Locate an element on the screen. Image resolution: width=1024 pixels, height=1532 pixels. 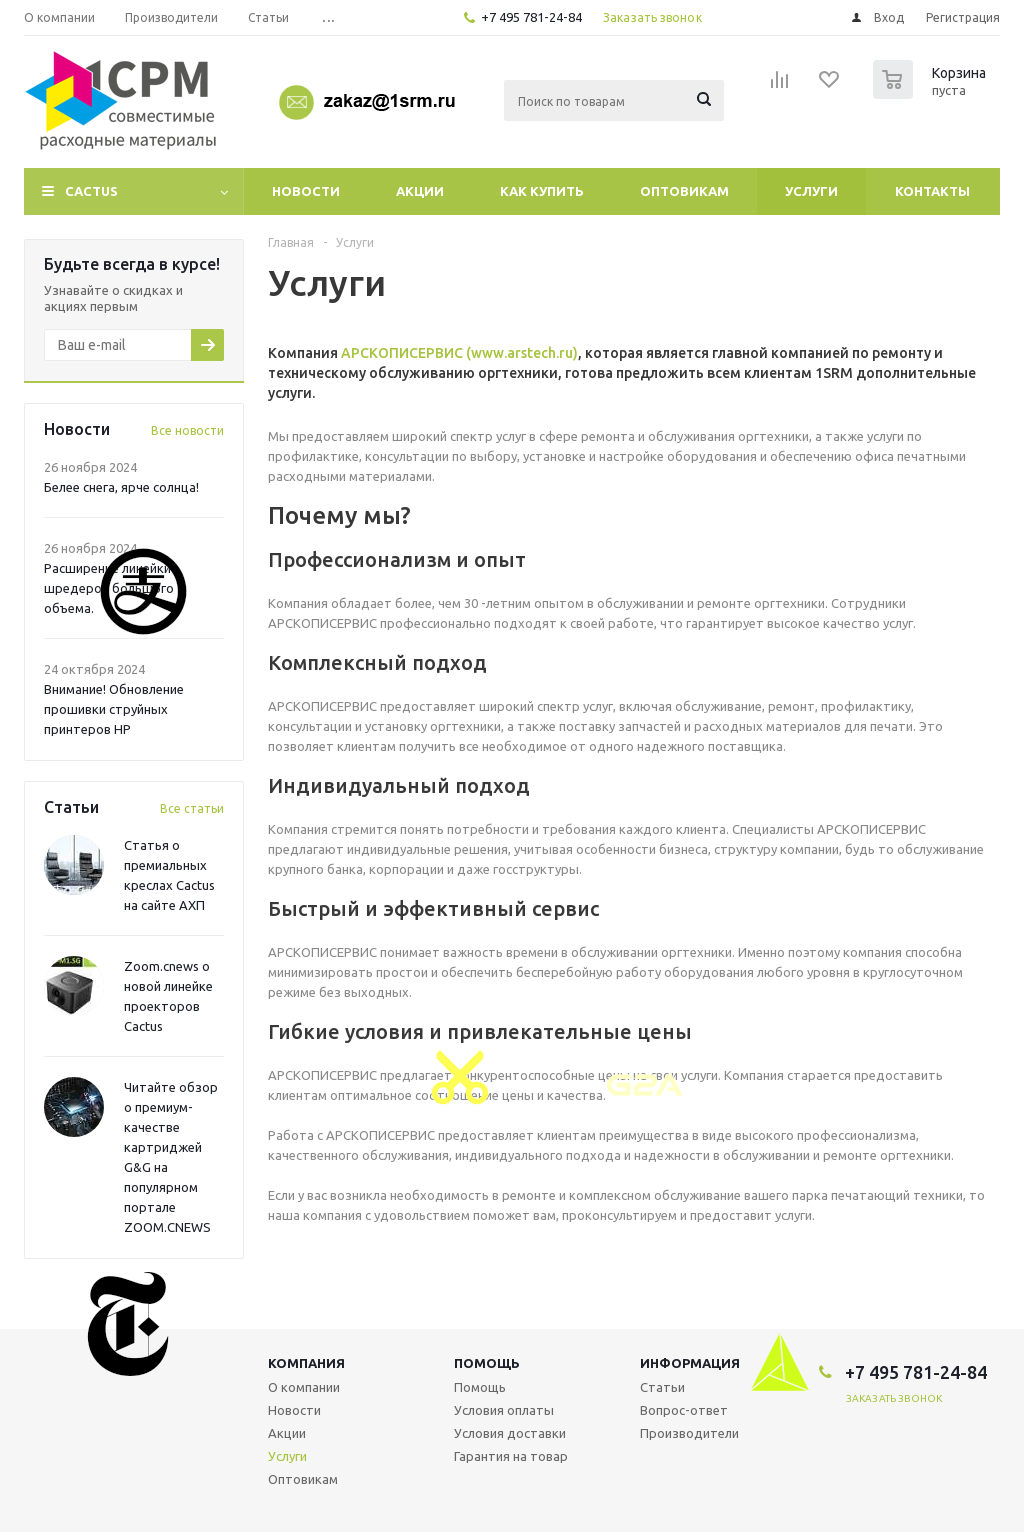
pay with alipay is located at coordinates (143, 591).